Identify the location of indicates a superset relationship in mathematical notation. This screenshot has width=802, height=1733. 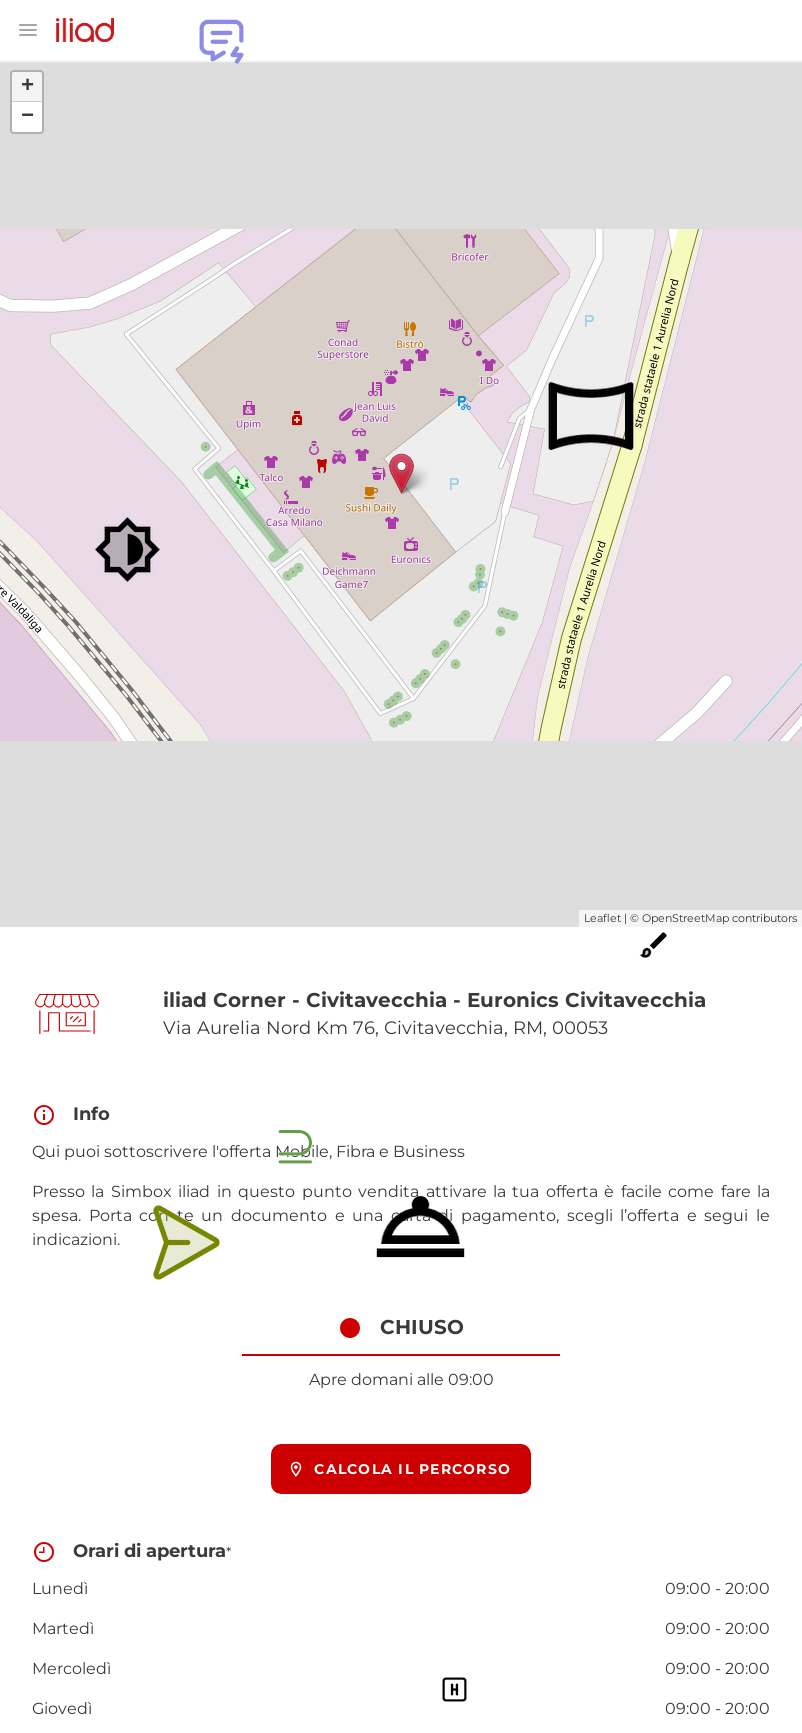
(294, 1147).